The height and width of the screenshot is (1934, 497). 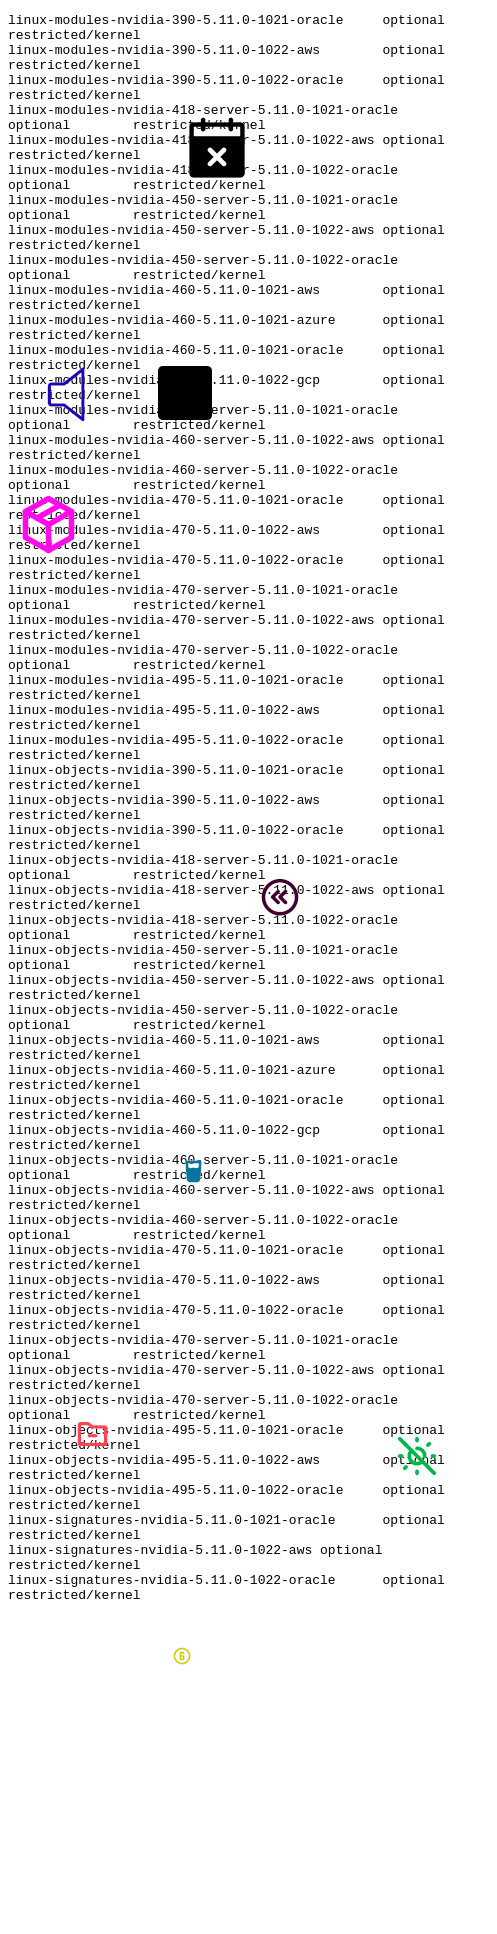 What do you see at coordinates (217, 150) in the screenshot?
I see `cancel or delete a scheduled event` at bounding box center [217, 150].